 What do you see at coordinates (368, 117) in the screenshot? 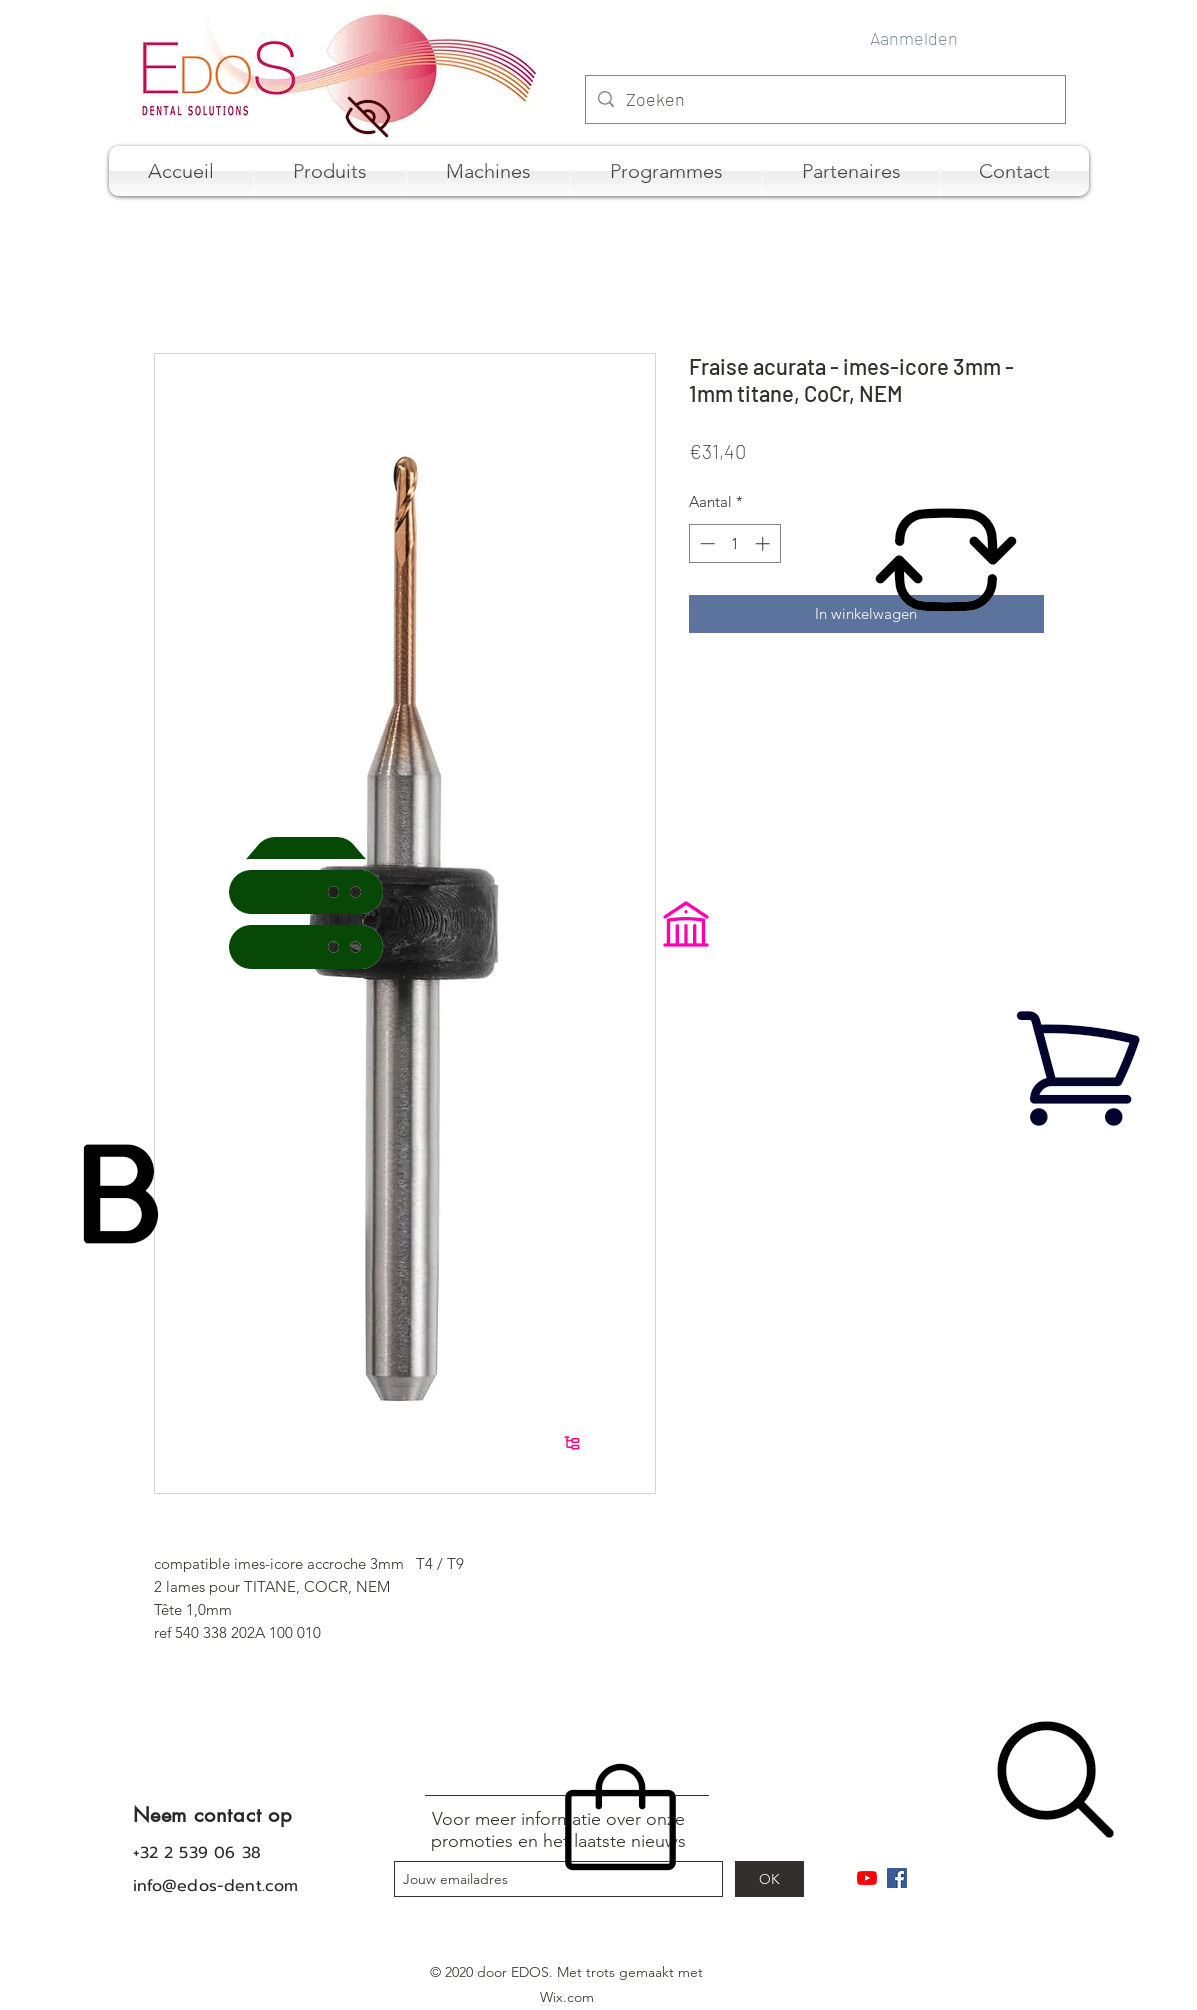
I see `hide password or sensitive content` at bounding box center [368, 117].